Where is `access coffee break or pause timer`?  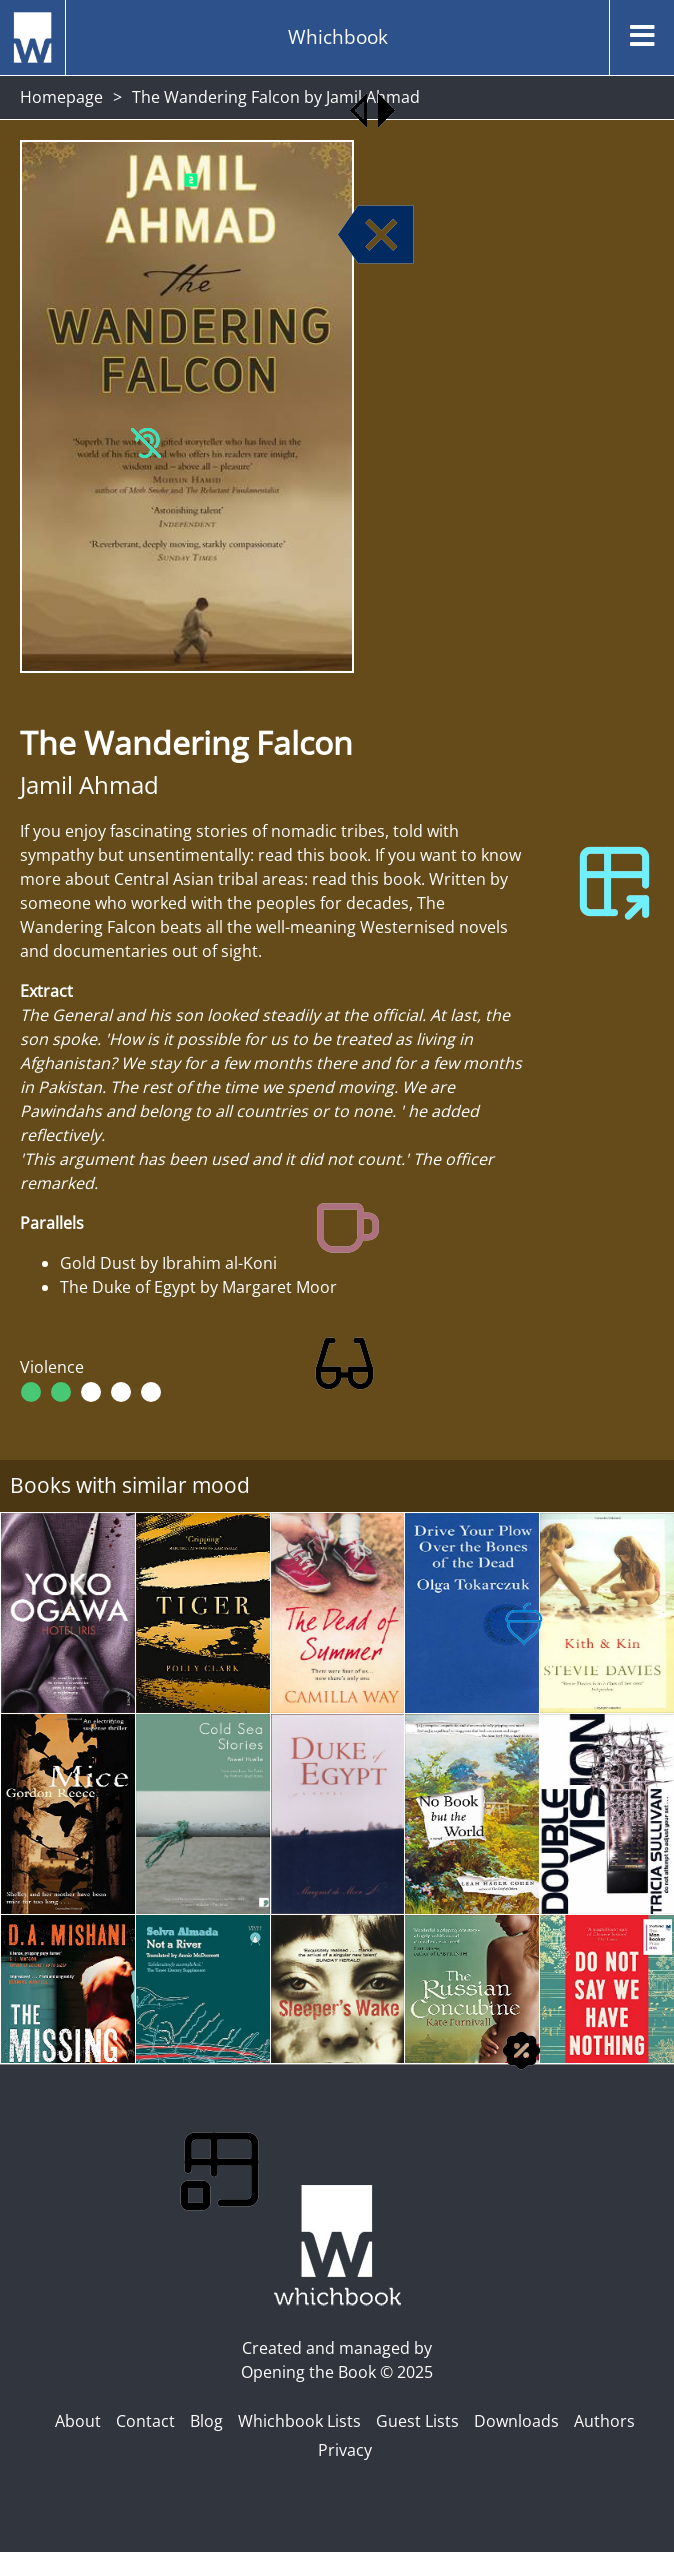 access coffee break or pause timer is located at coordinates (348, 1228).